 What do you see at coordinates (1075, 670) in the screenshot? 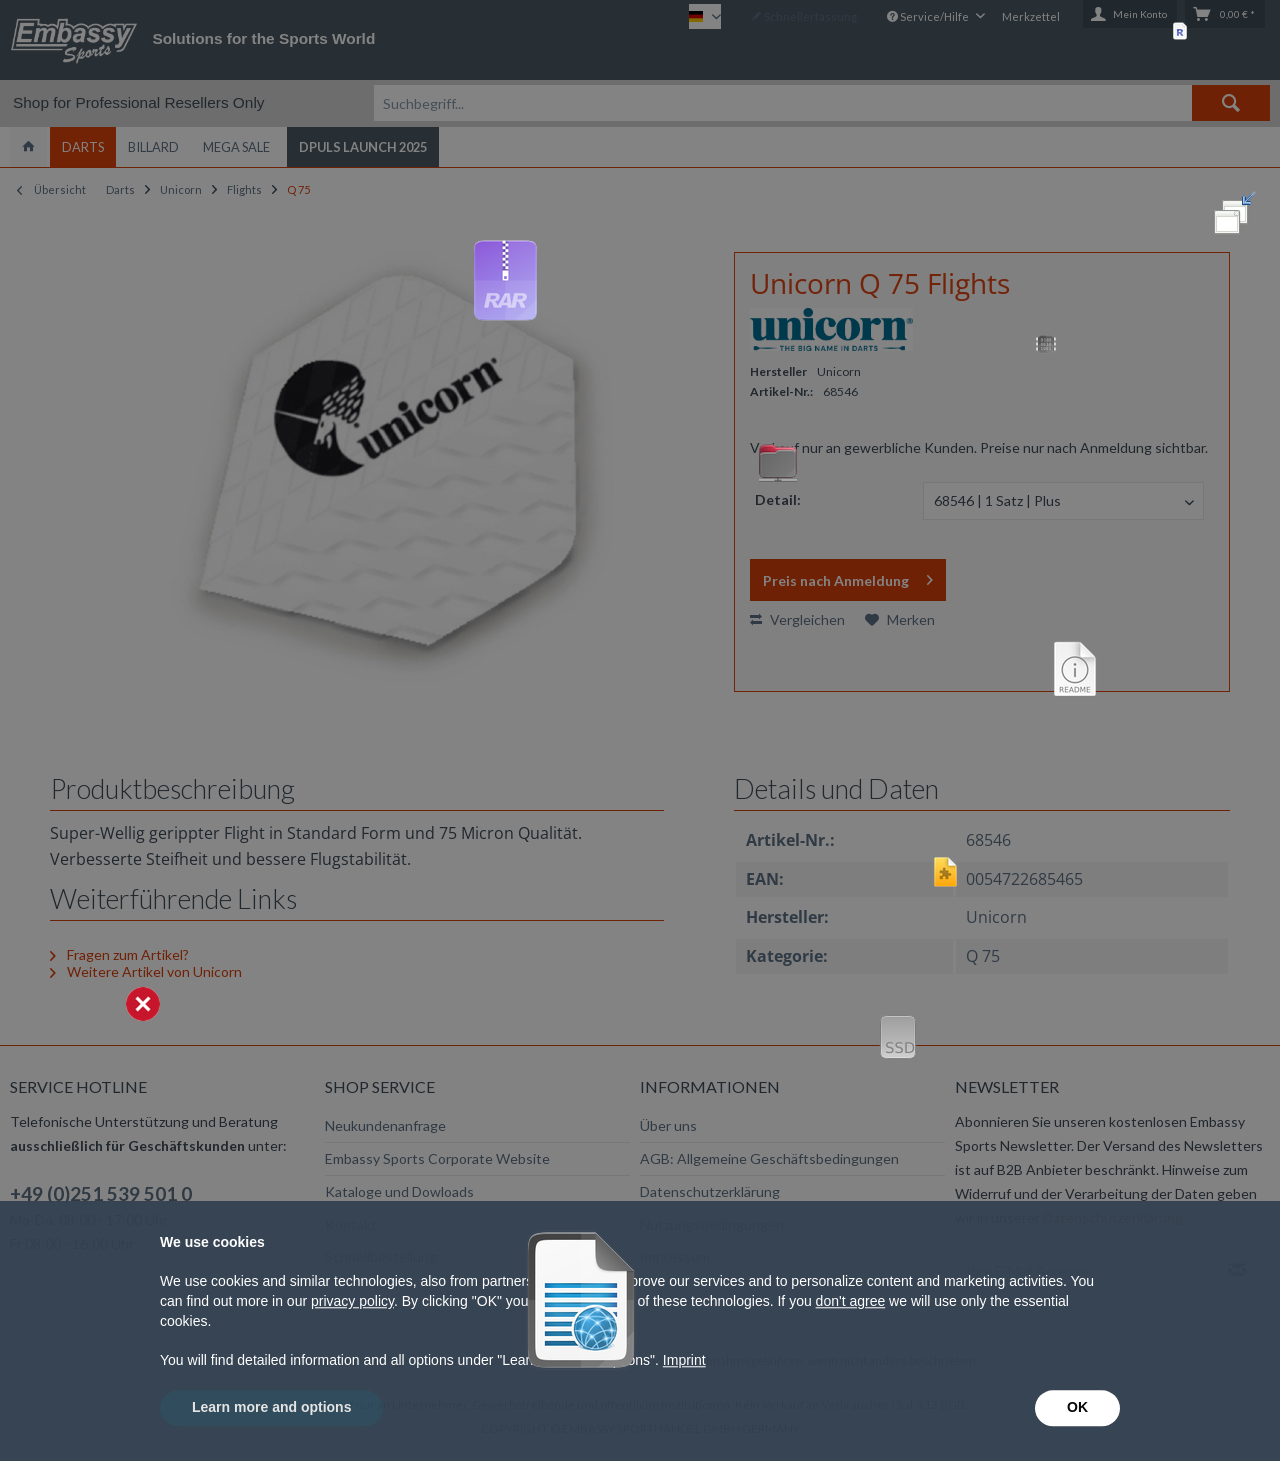
I see `open readme documentation file` at bounding box center [1075, 670].